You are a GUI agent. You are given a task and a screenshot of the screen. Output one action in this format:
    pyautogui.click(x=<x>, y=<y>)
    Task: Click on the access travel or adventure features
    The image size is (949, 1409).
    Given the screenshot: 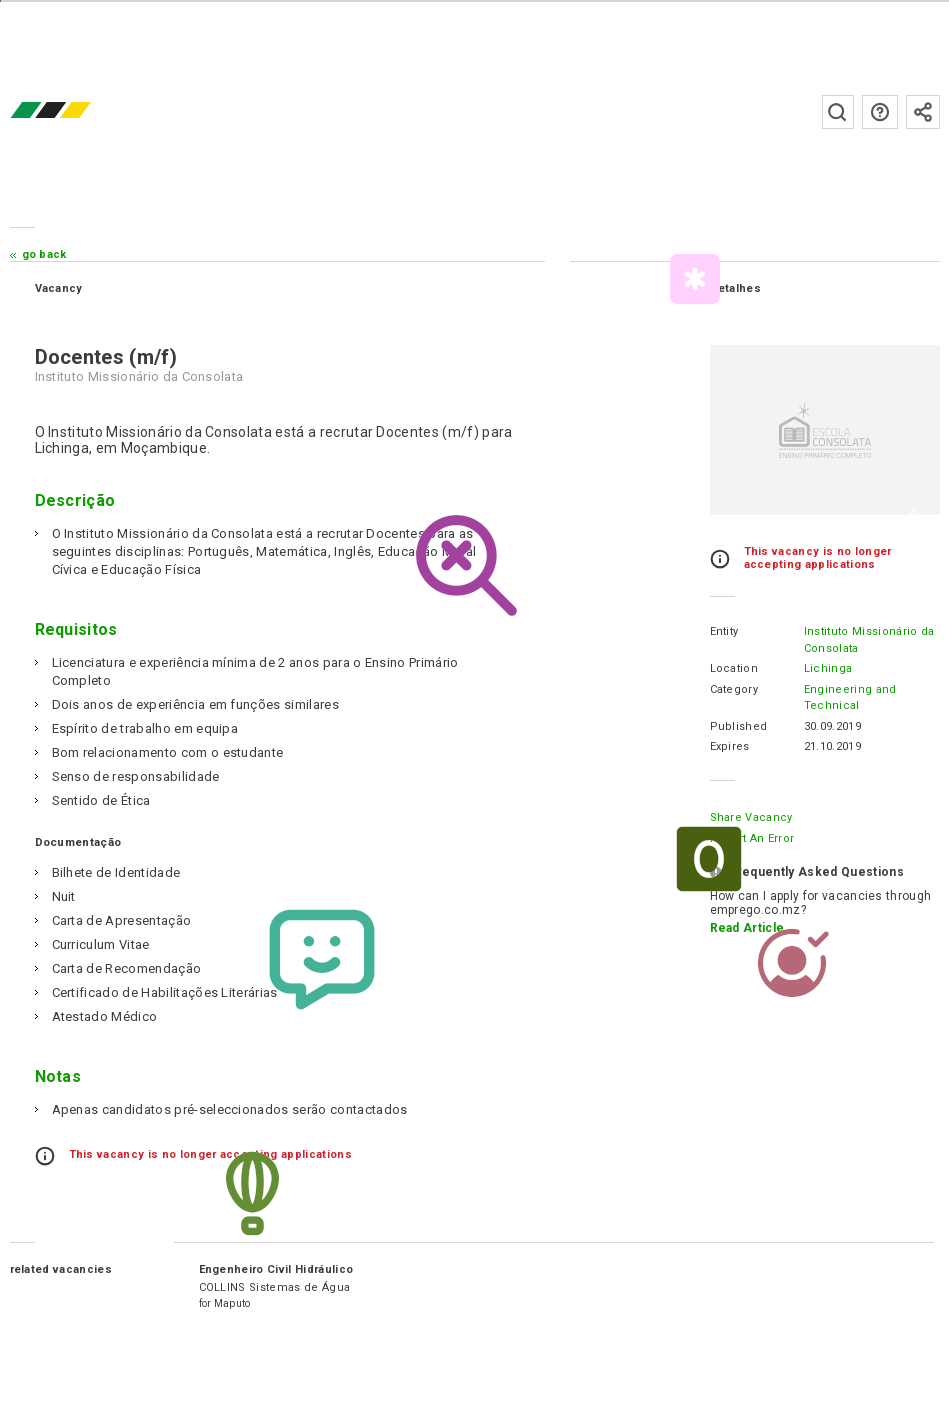 What is the action you would take?
    pyautogui.click(x=252, y=1193)
    